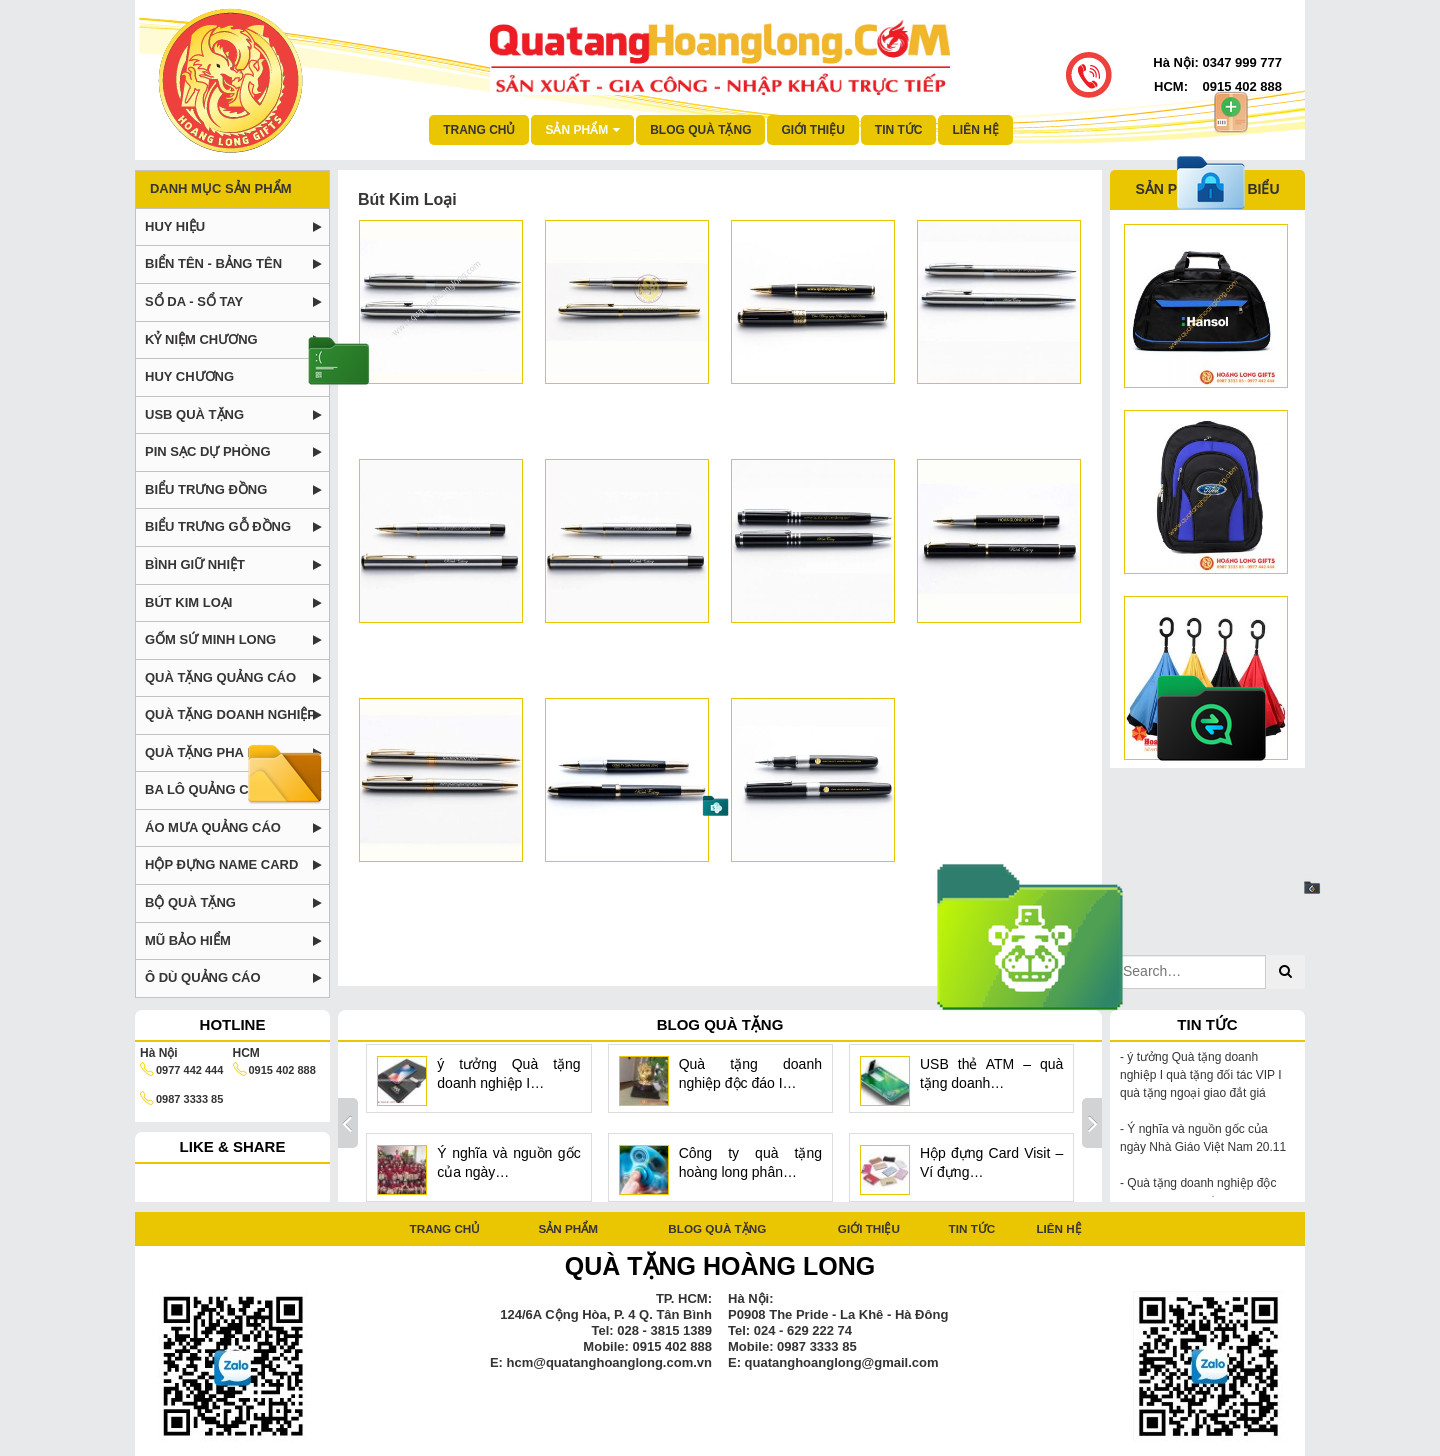 The width and height of the screenshot is (1440, 1456). I want to click on open microsoft sharepoint folder, so click(715, 806).